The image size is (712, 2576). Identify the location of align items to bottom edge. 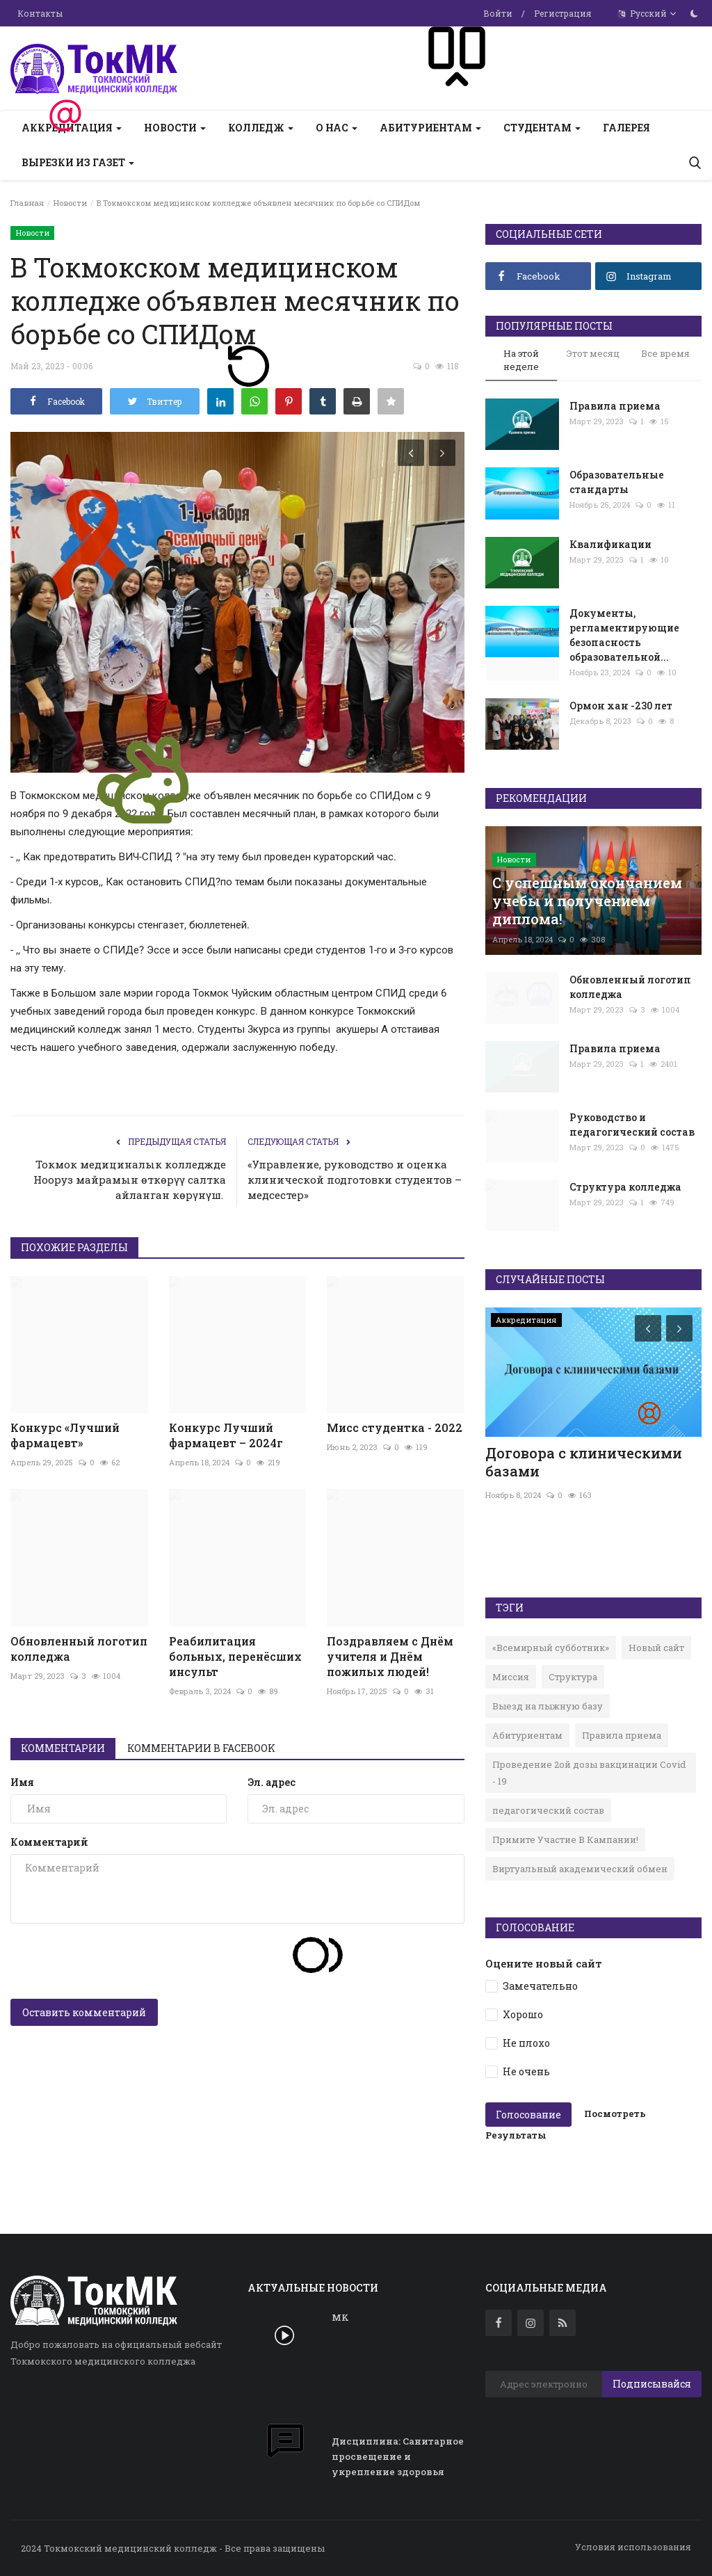
(457, 55).